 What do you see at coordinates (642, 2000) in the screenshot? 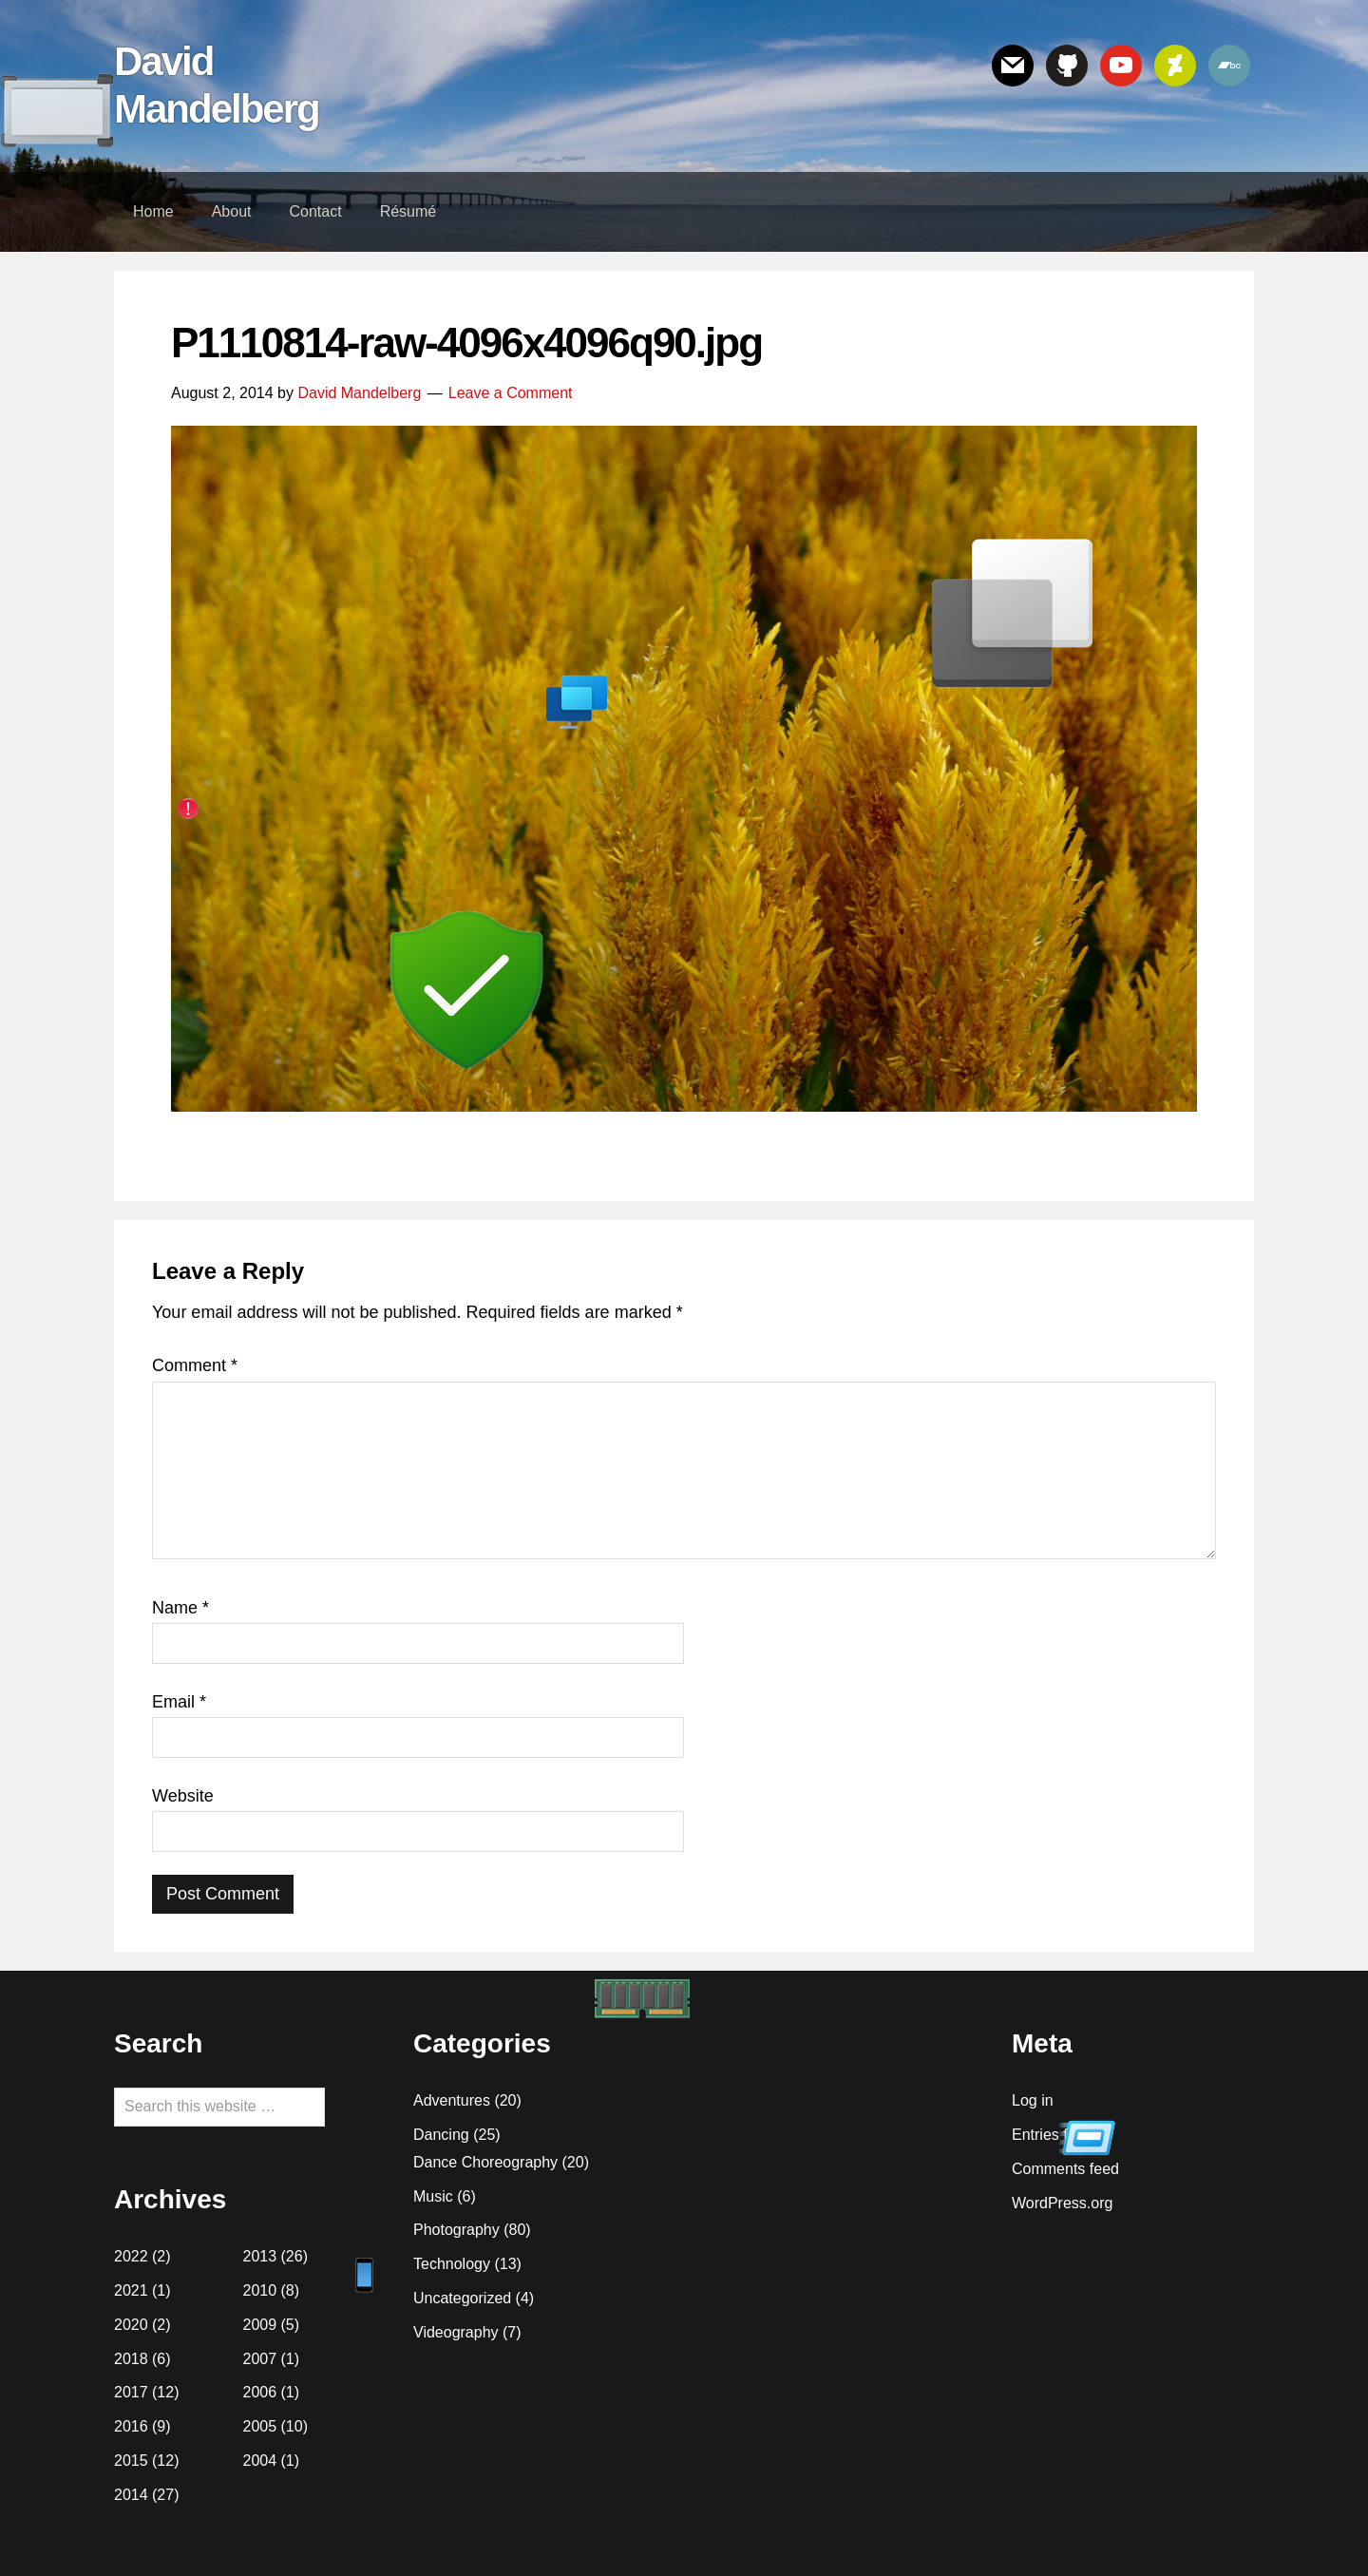
I see `view system memory information` at bounding box center [642, 2000].